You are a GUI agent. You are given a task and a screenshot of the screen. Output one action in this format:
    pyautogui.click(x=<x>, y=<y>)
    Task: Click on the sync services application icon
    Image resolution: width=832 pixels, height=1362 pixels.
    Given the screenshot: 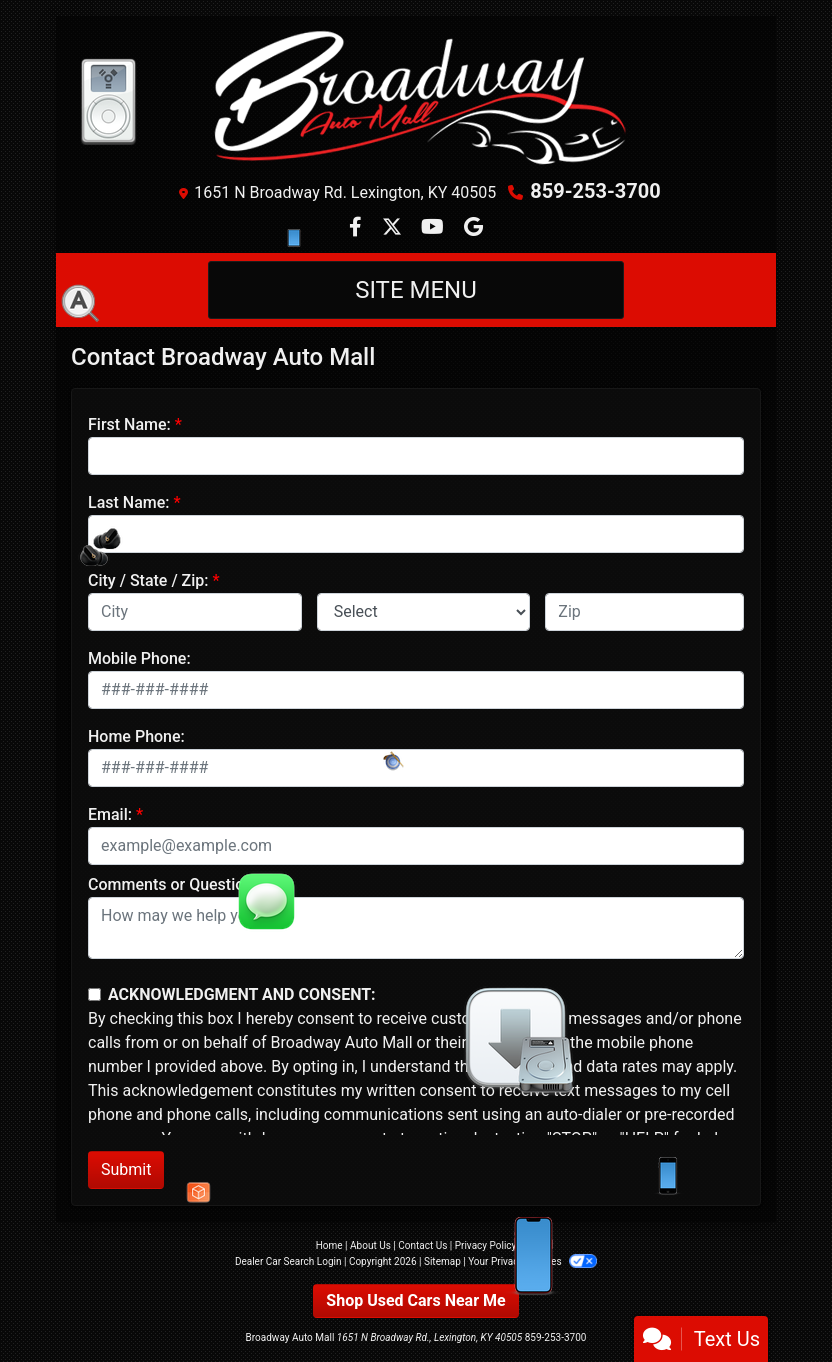 What is the action you would take?
    pyautogui.click(x=393, y=760)
    